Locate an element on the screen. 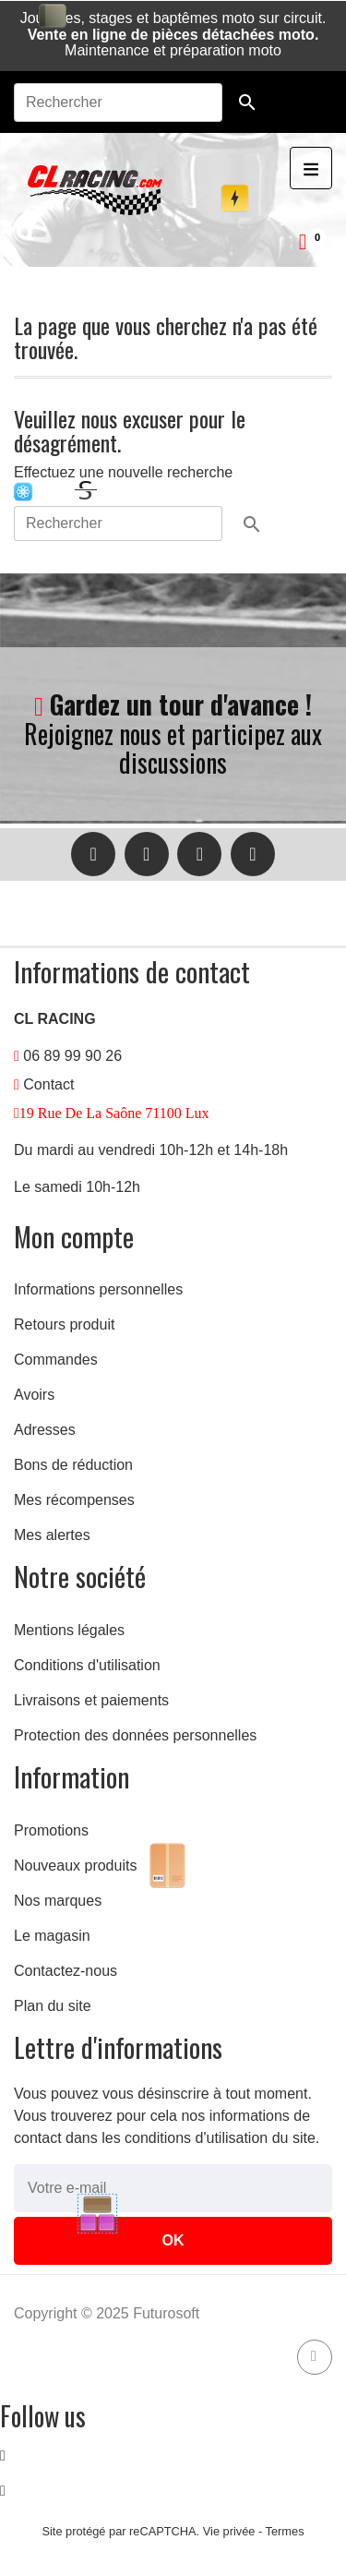  select all items in the current view is located at coordinates (97, 2213).